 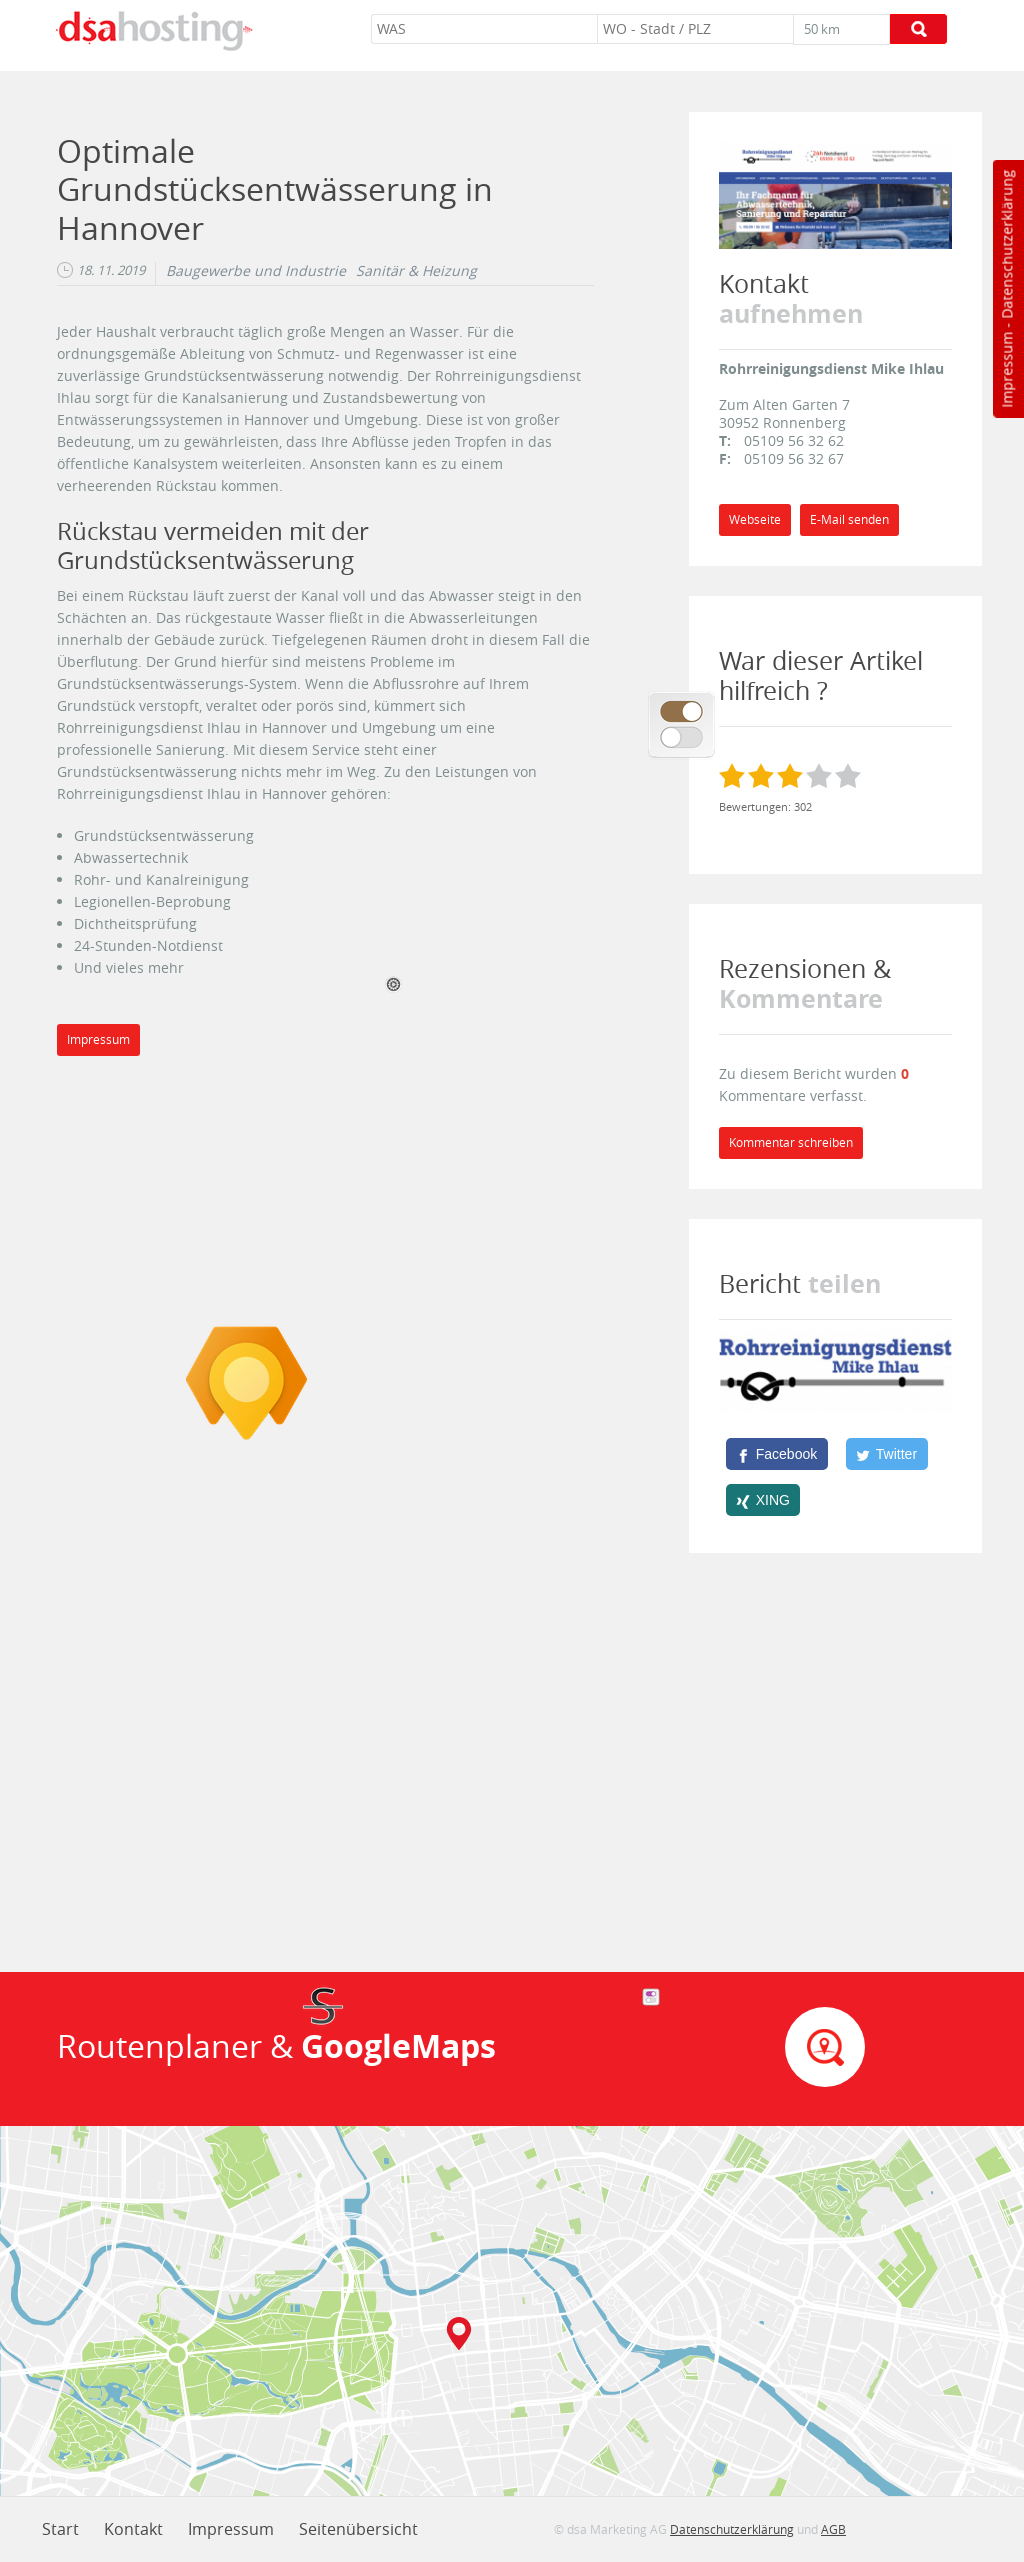 I want to click on apply strikethrough formatting to selected text, so click(x=323, y=2007).